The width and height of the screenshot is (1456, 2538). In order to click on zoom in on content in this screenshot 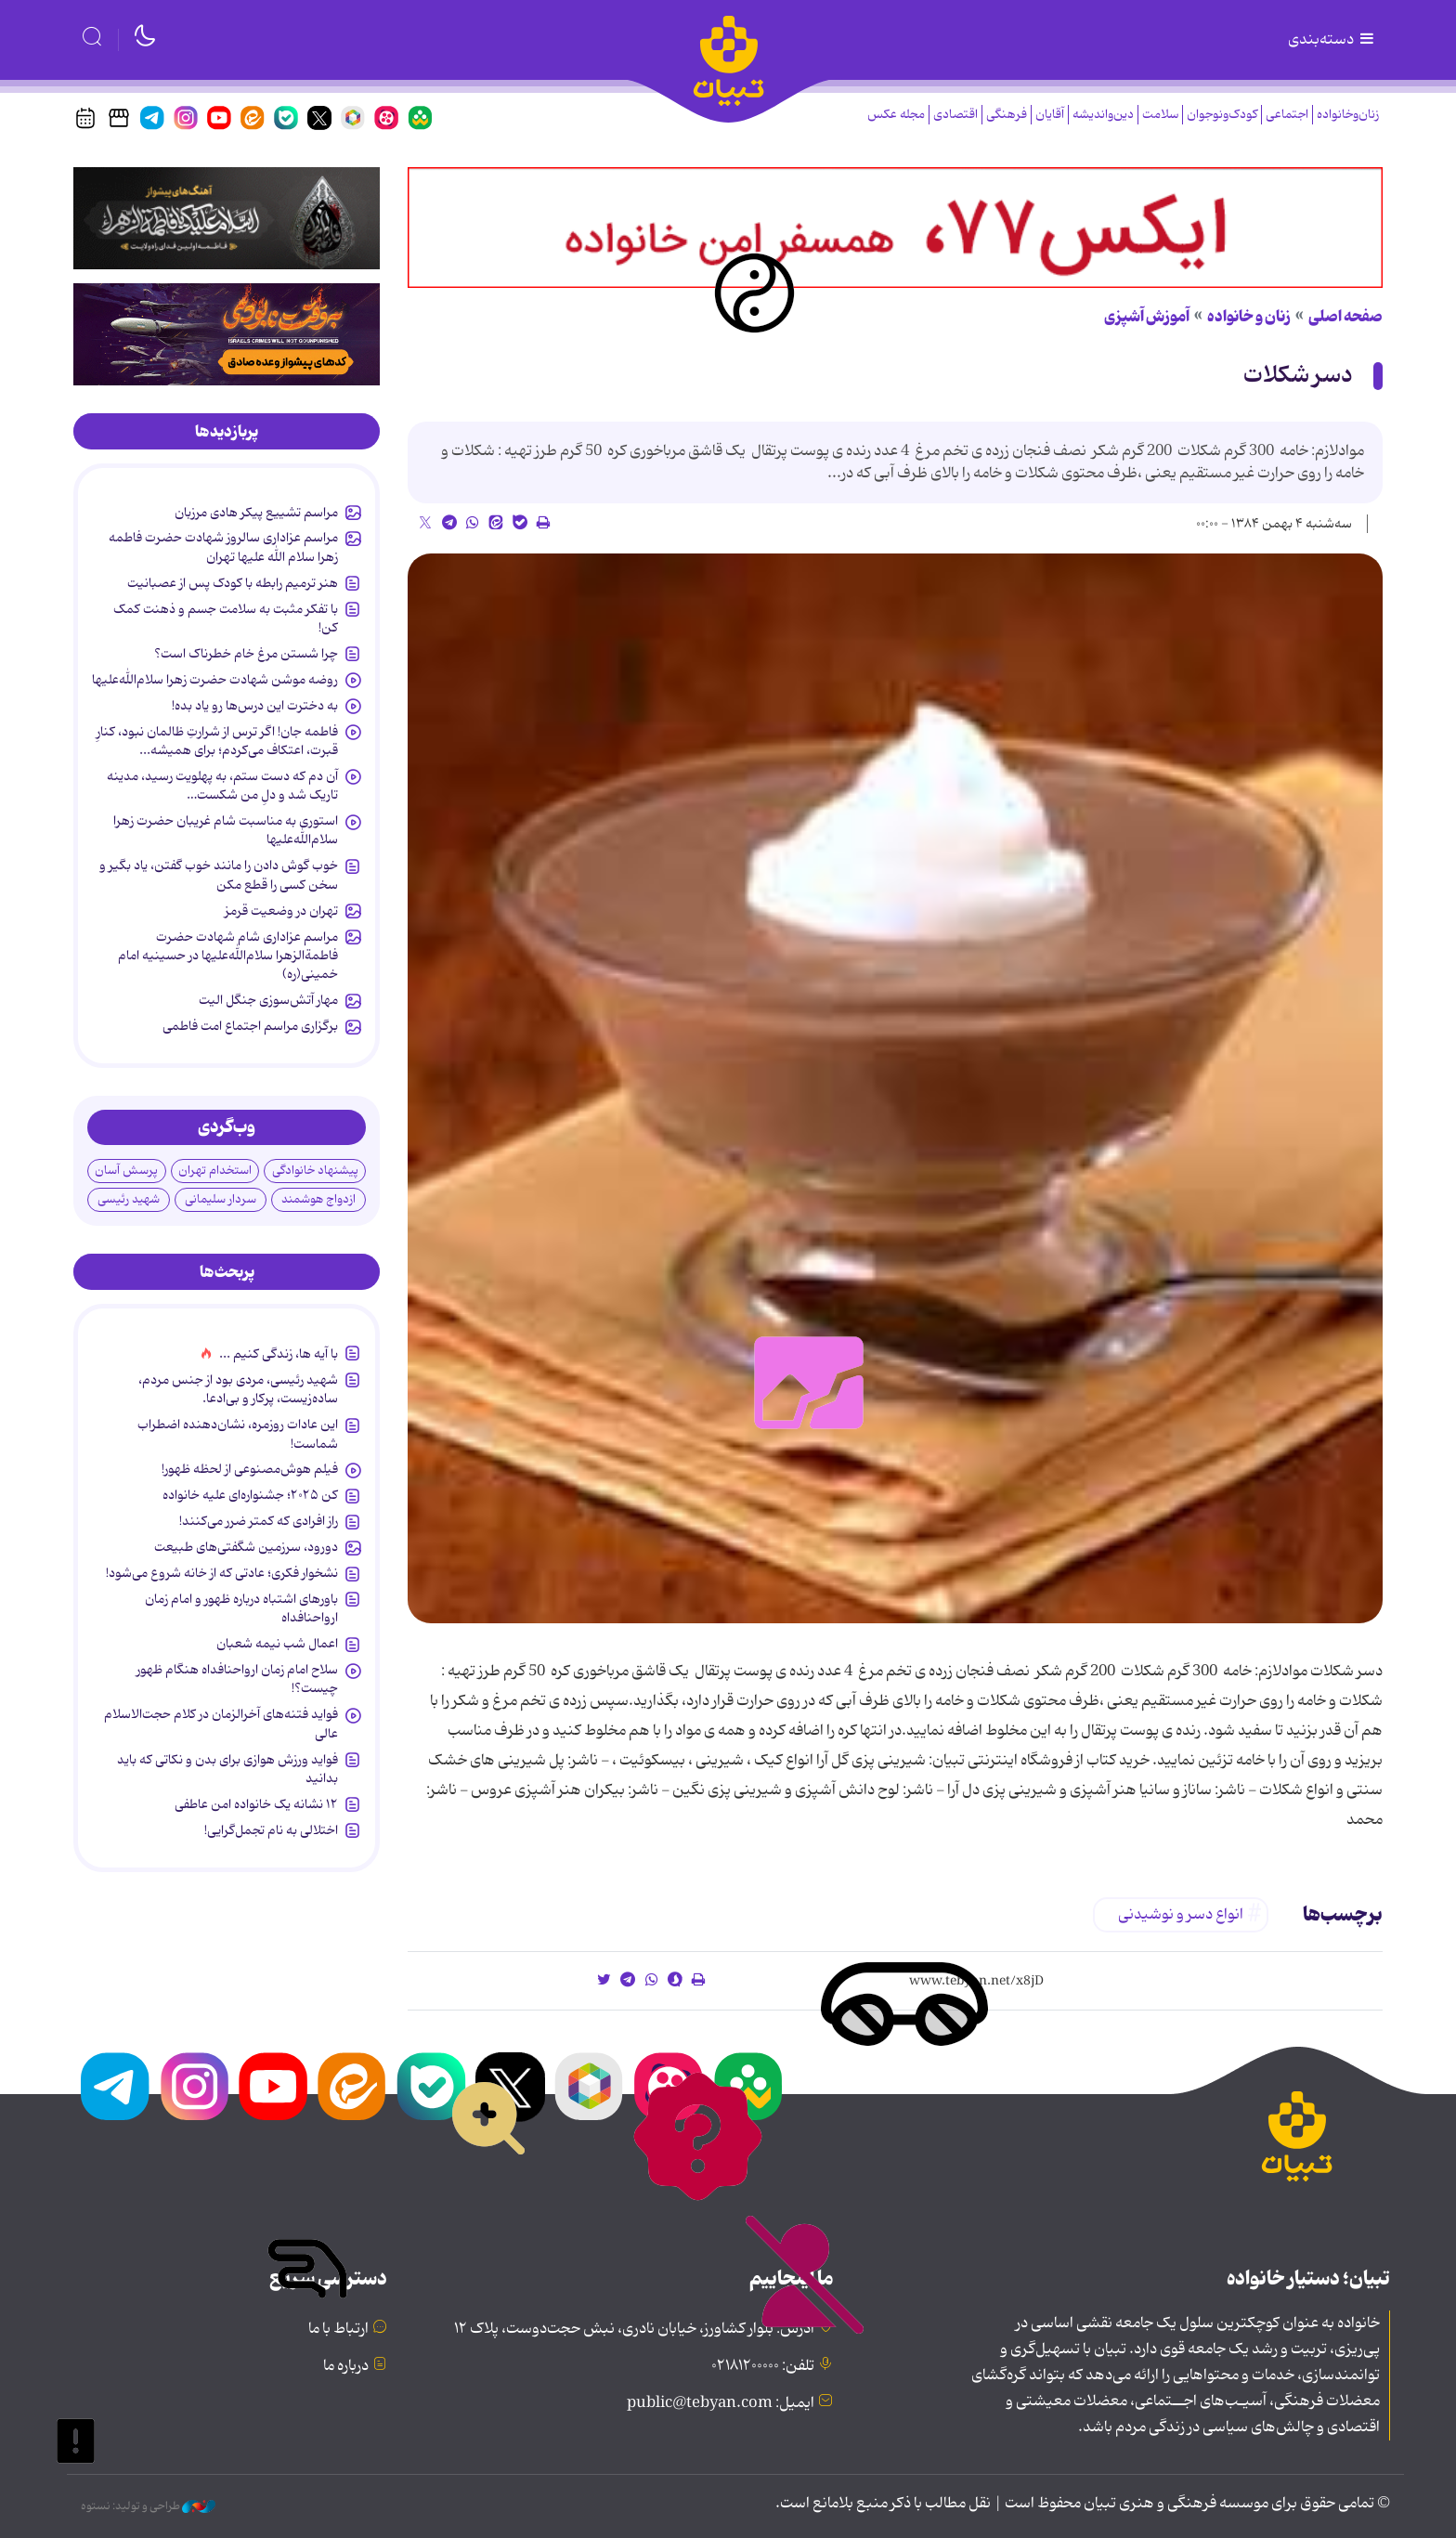, I will do `click(488, 2118)`.